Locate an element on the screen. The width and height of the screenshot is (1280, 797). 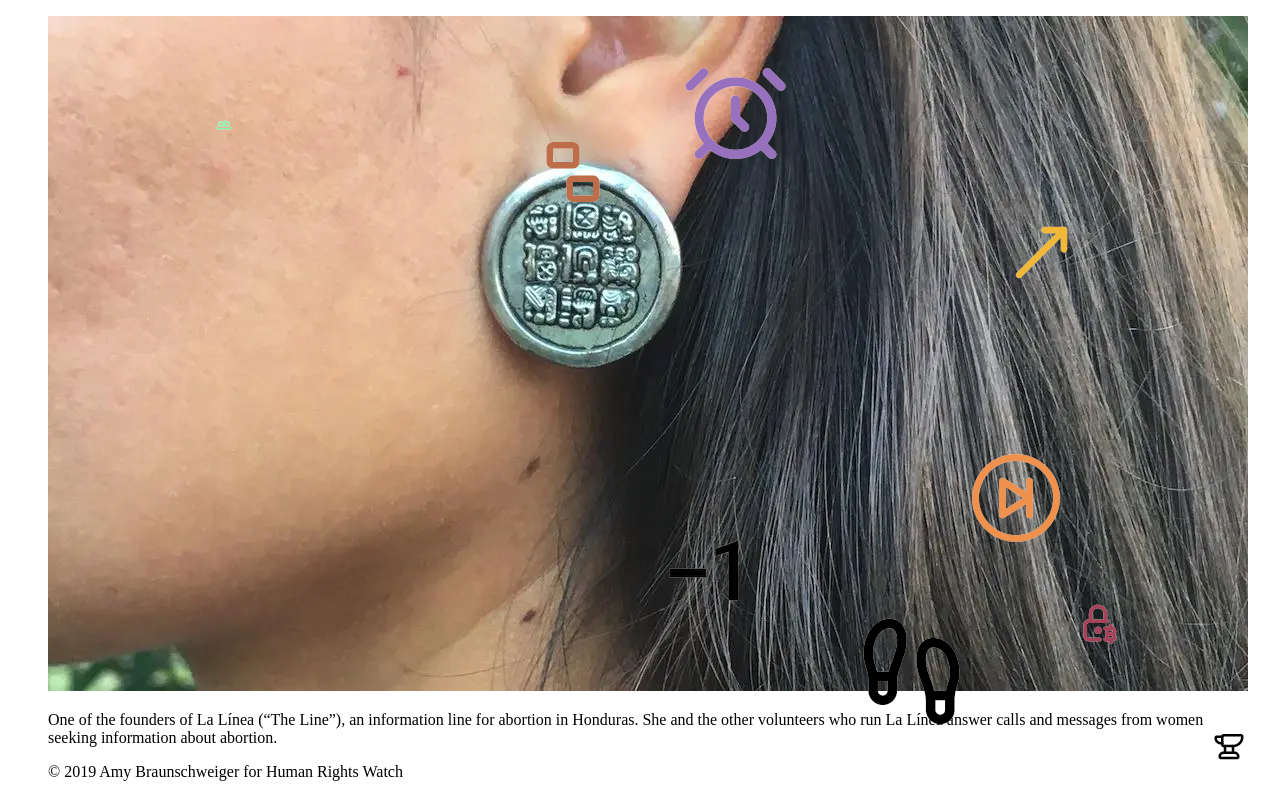
ungroup selected objects is located at coordinates (573, 172).